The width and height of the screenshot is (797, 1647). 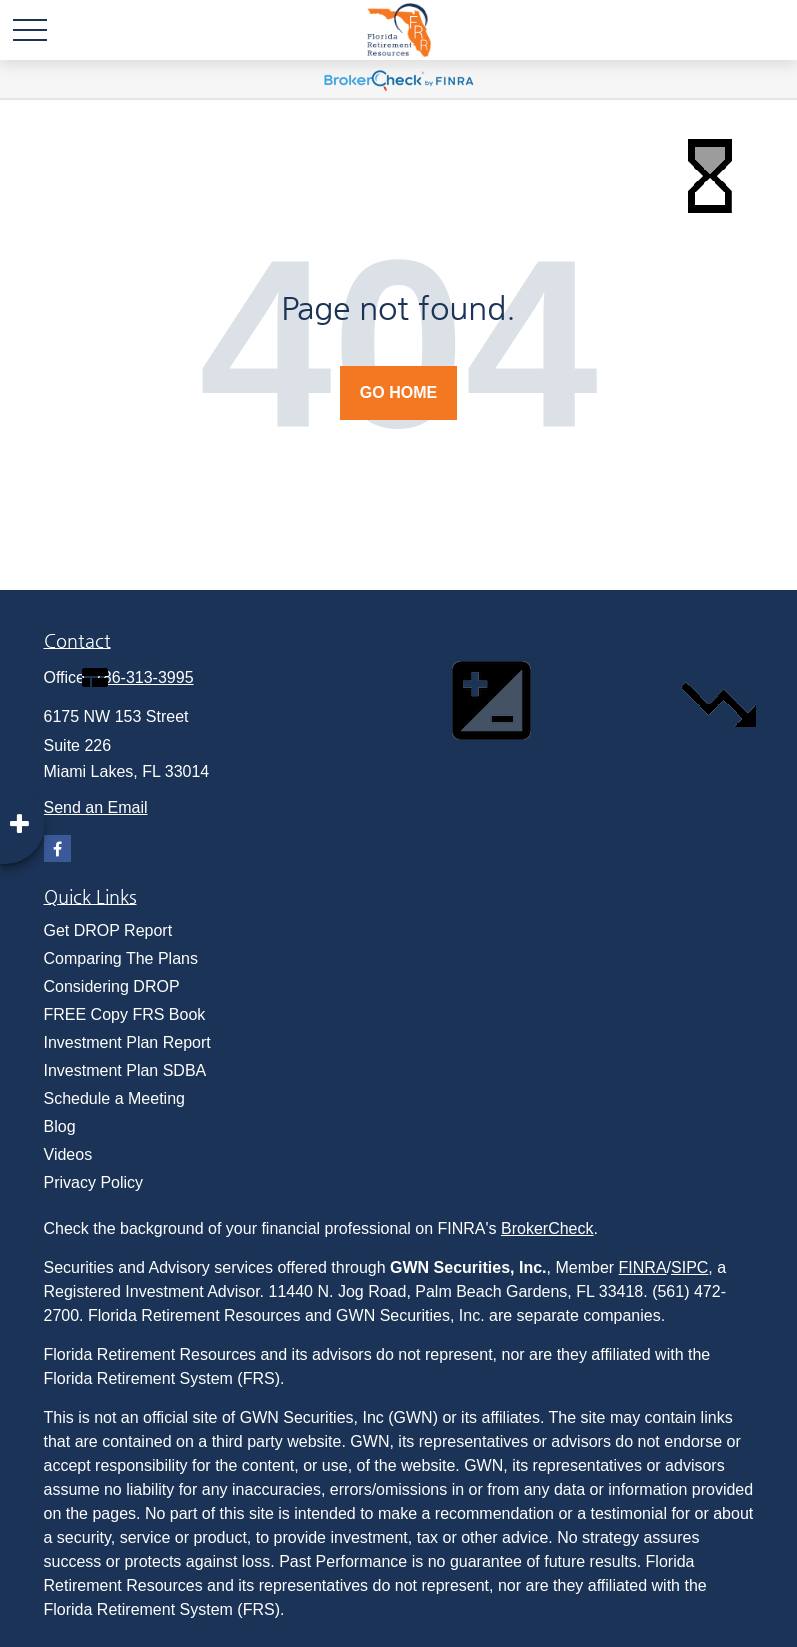 What do you see at coordinates (718, 704) in the screenshot?
I see `indicates a downward trend in data or metrics` at bounding box center [718, 704].